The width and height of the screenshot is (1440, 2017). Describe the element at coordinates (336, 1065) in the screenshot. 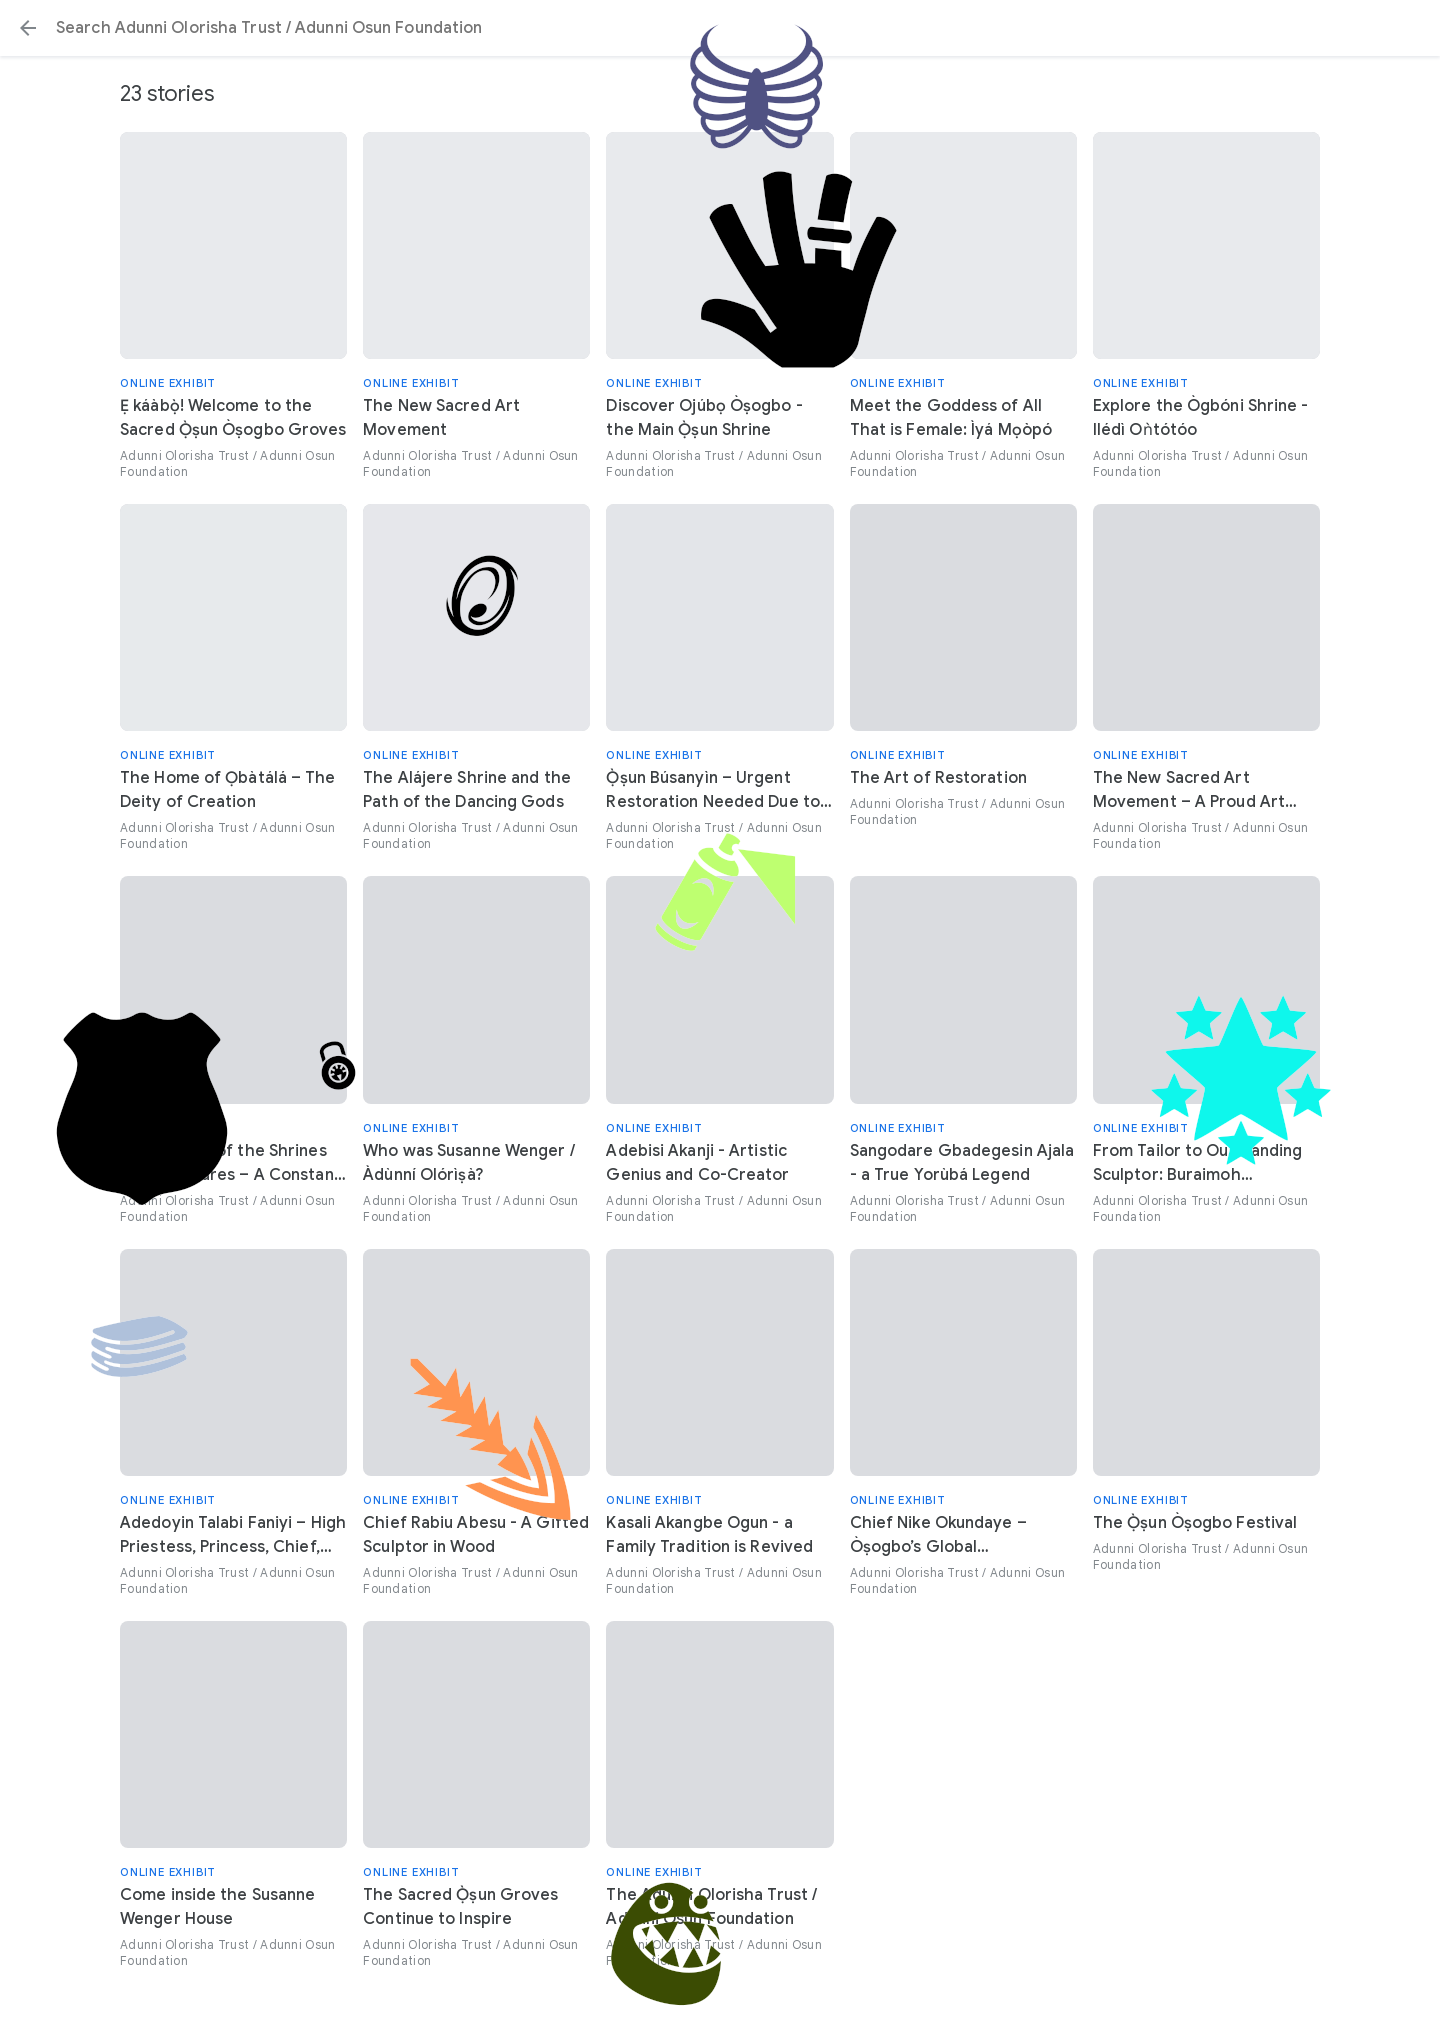

I see `access security or lock settings` at that location.